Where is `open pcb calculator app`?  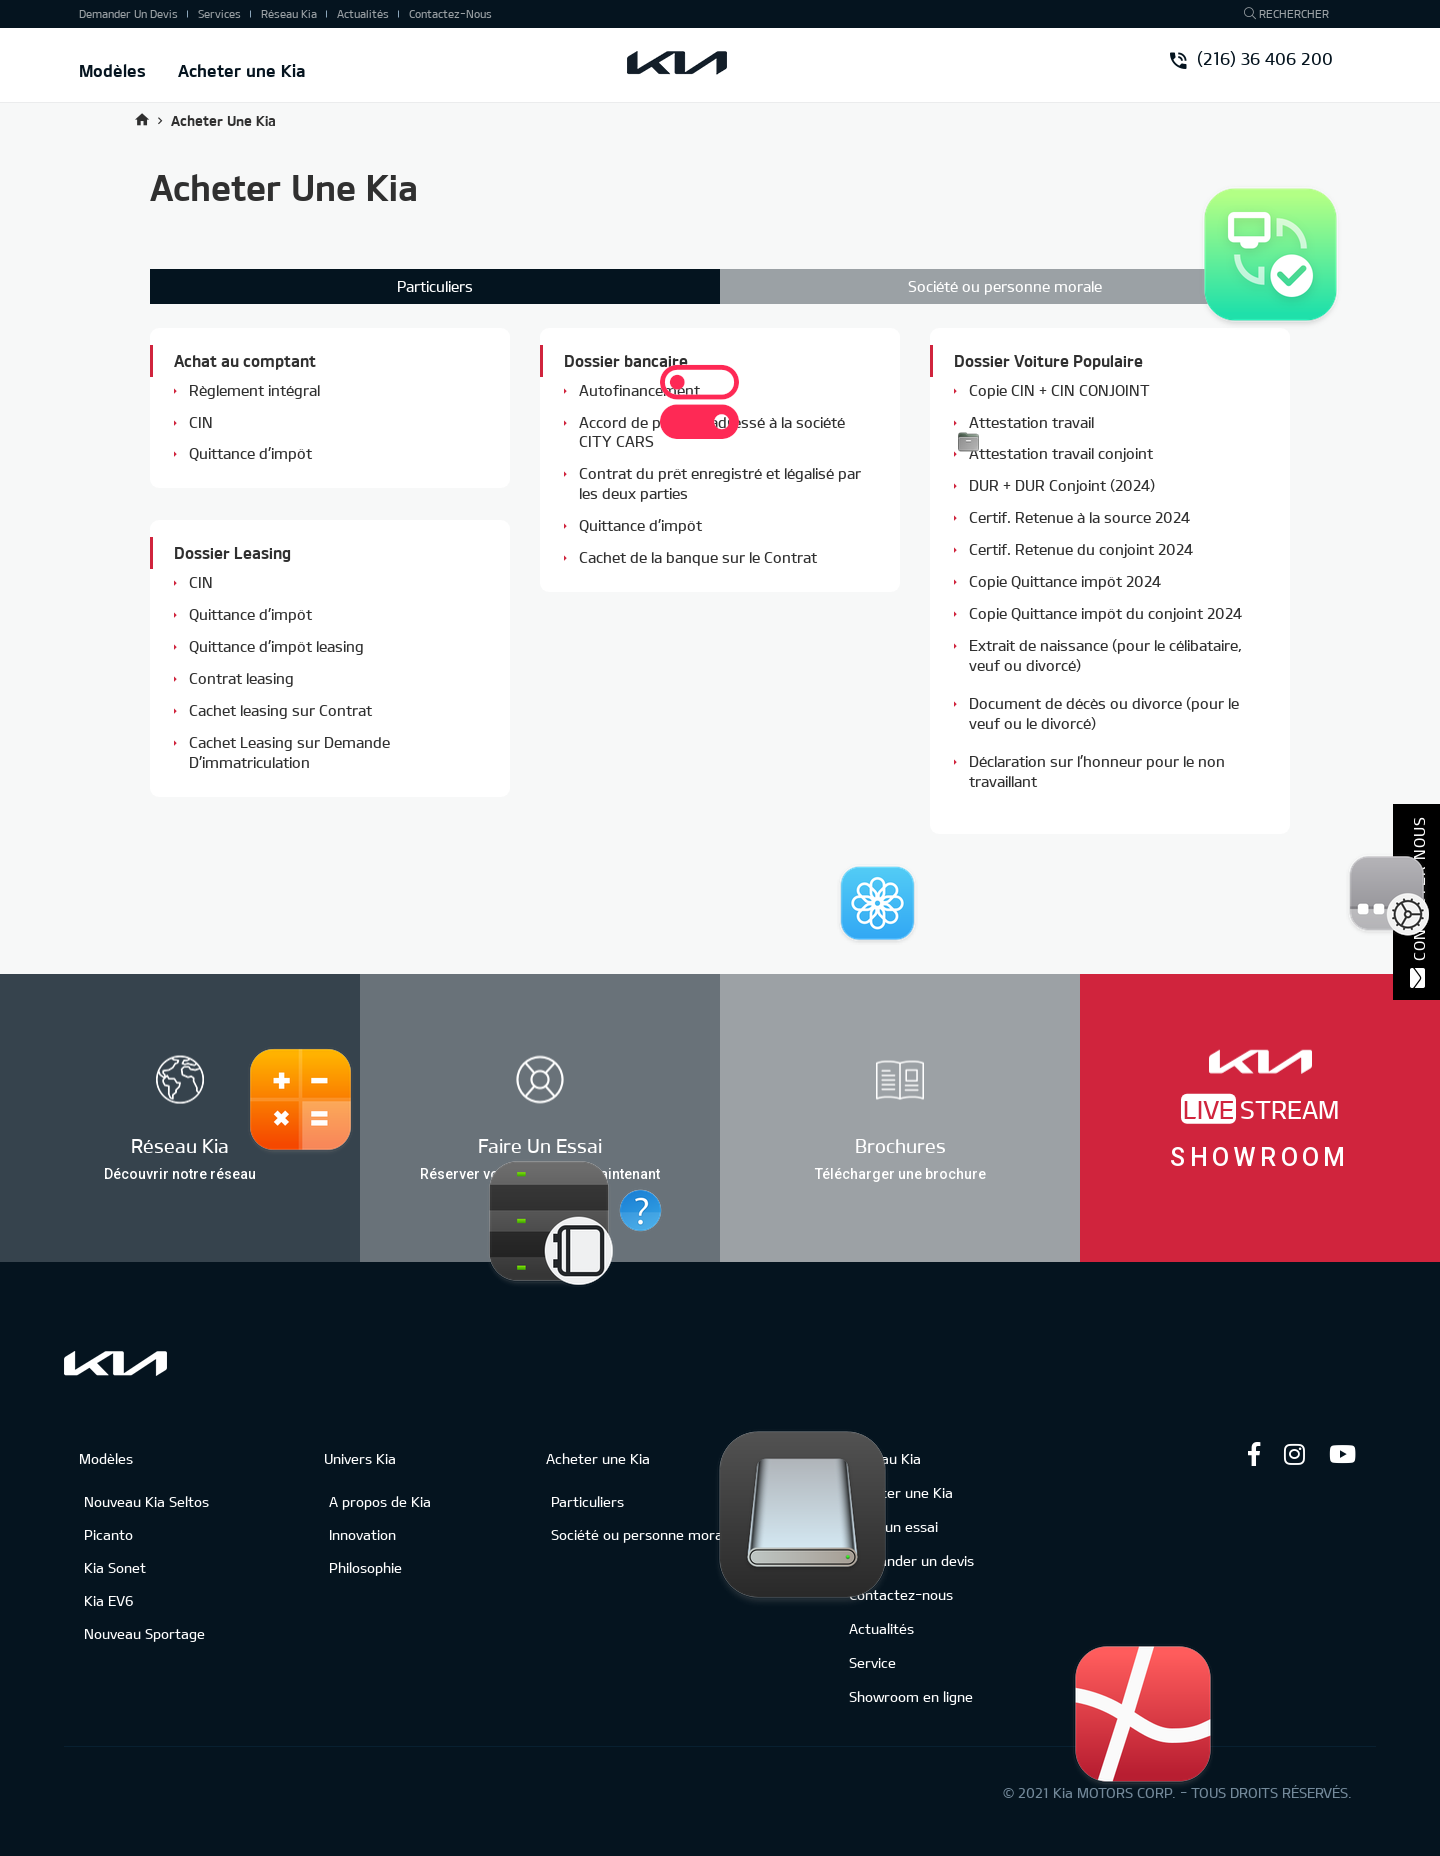
open pcb calculator app is located at coordinates (300, 1099).